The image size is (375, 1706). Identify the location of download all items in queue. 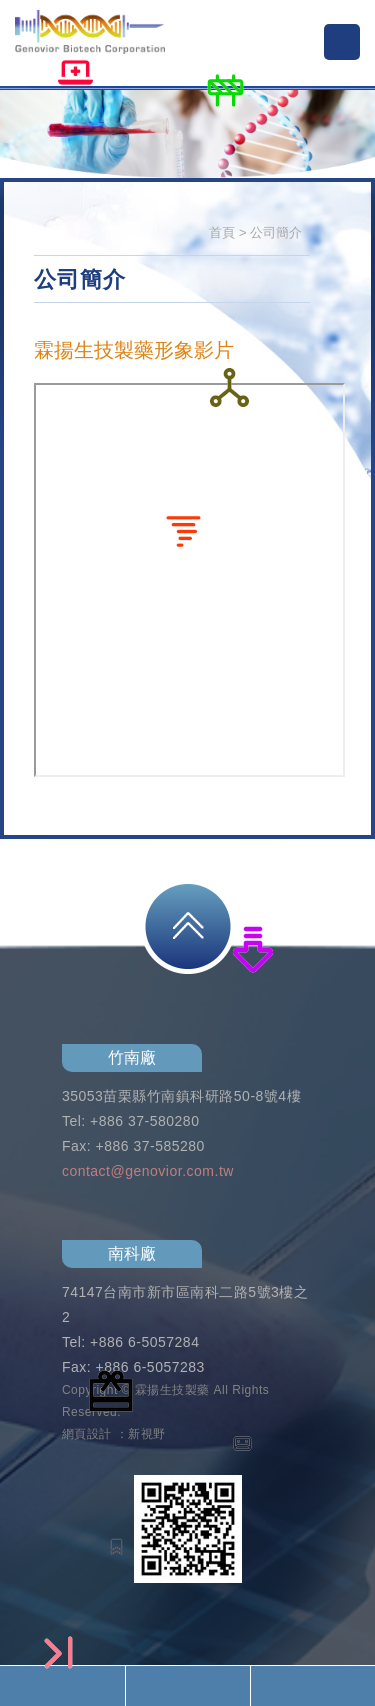
(253, 950).